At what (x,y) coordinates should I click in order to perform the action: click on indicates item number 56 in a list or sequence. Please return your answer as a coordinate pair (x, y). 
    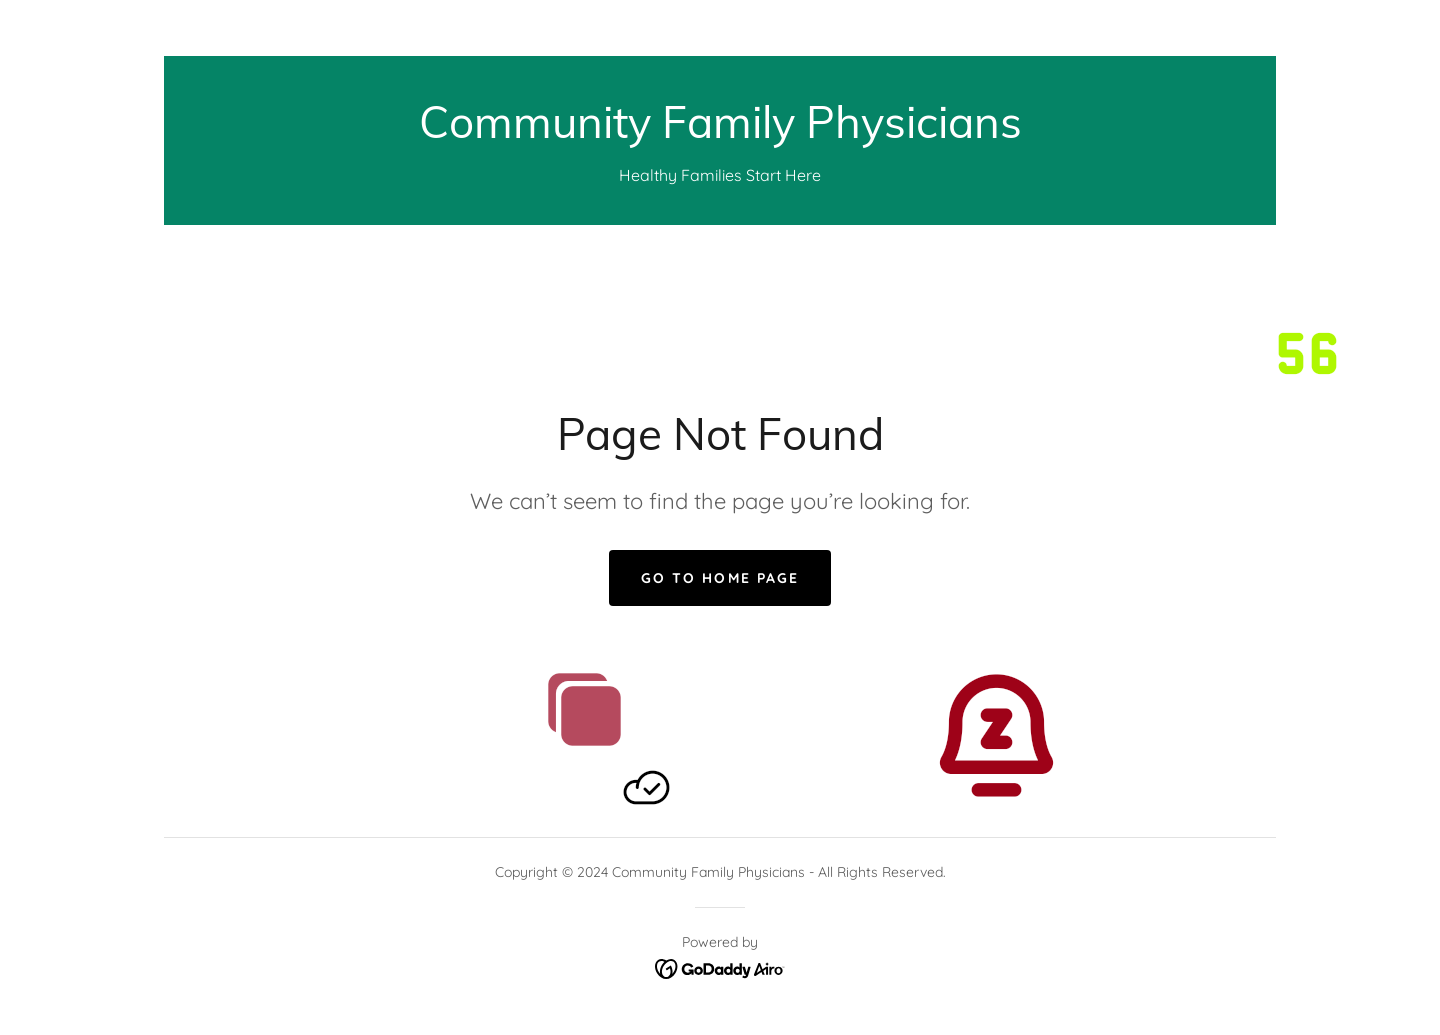
    Looking at the image, I should click on (1307, 353).